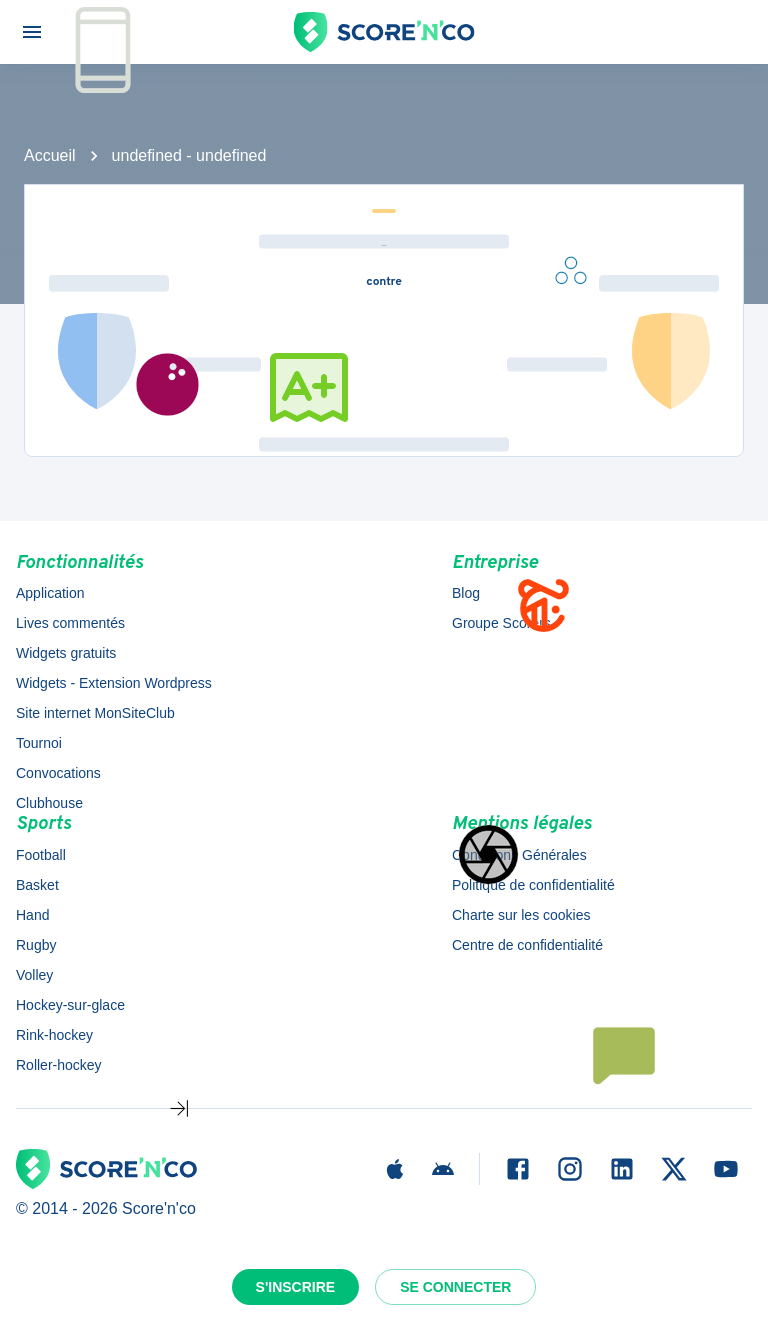  What do you see at coordinates (488, 854) in the screenshot?
I see `open camera to take a photo` at bounding box center [488, 854].